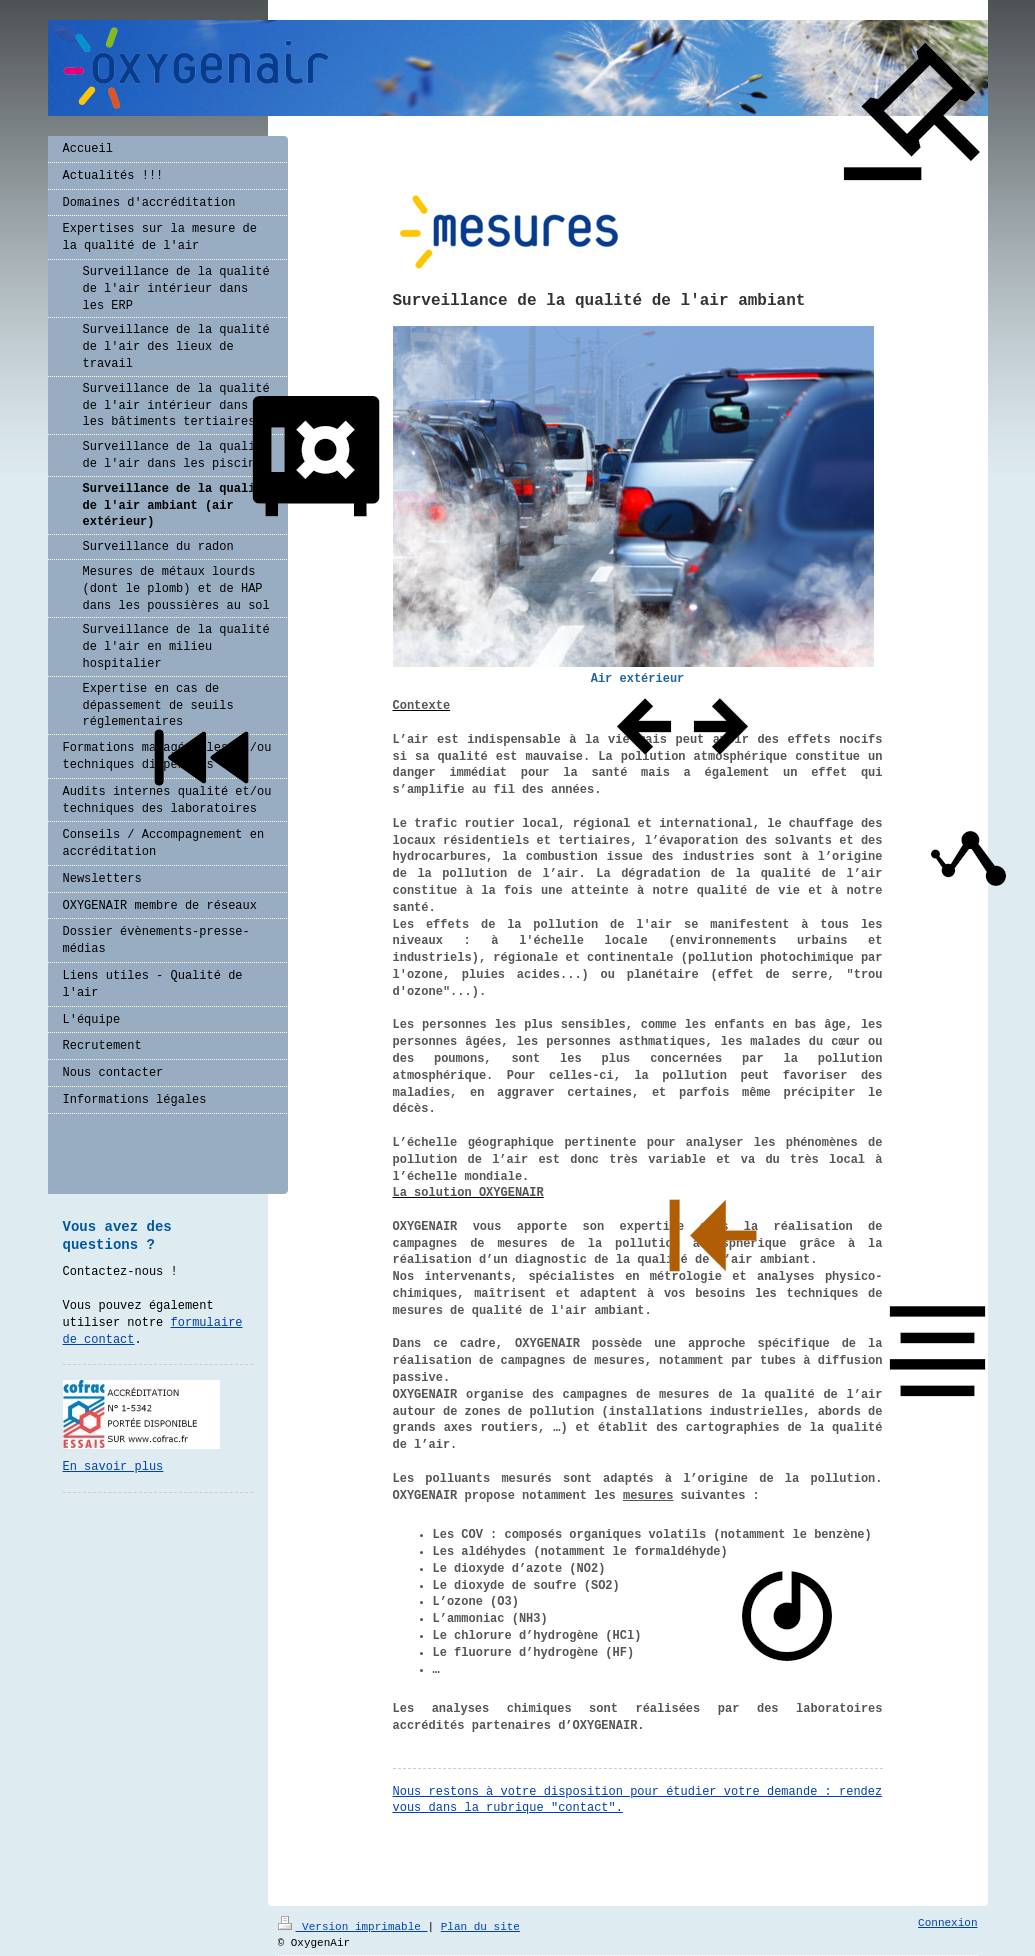 The width and height of the screenshot is (1035, 1956). Describe the element at coordinates (787, 1616) in the screenshot. I see `play or browse music library` at that location.